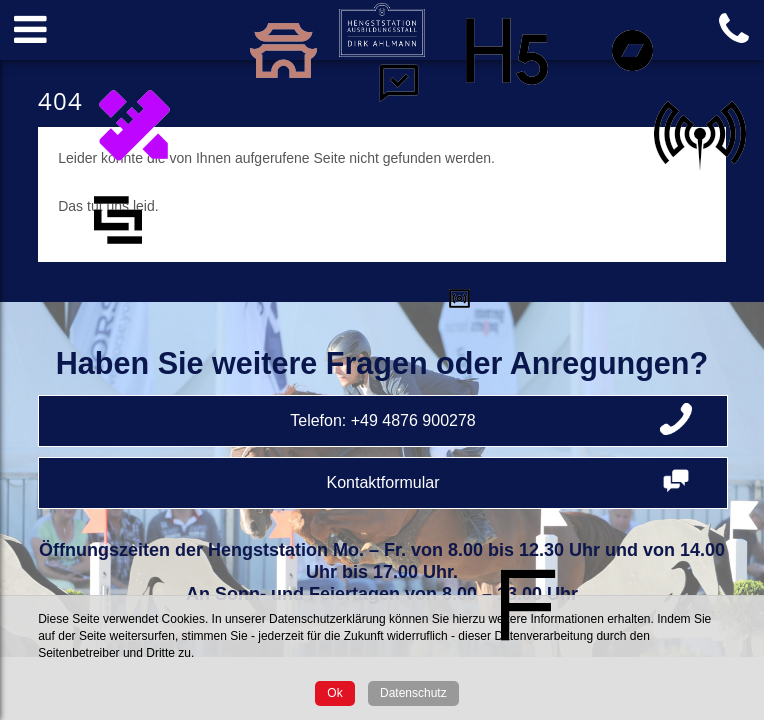 This screenshot has width=764, height=720. I want to click on skaffold application or service, so click(118, 220).